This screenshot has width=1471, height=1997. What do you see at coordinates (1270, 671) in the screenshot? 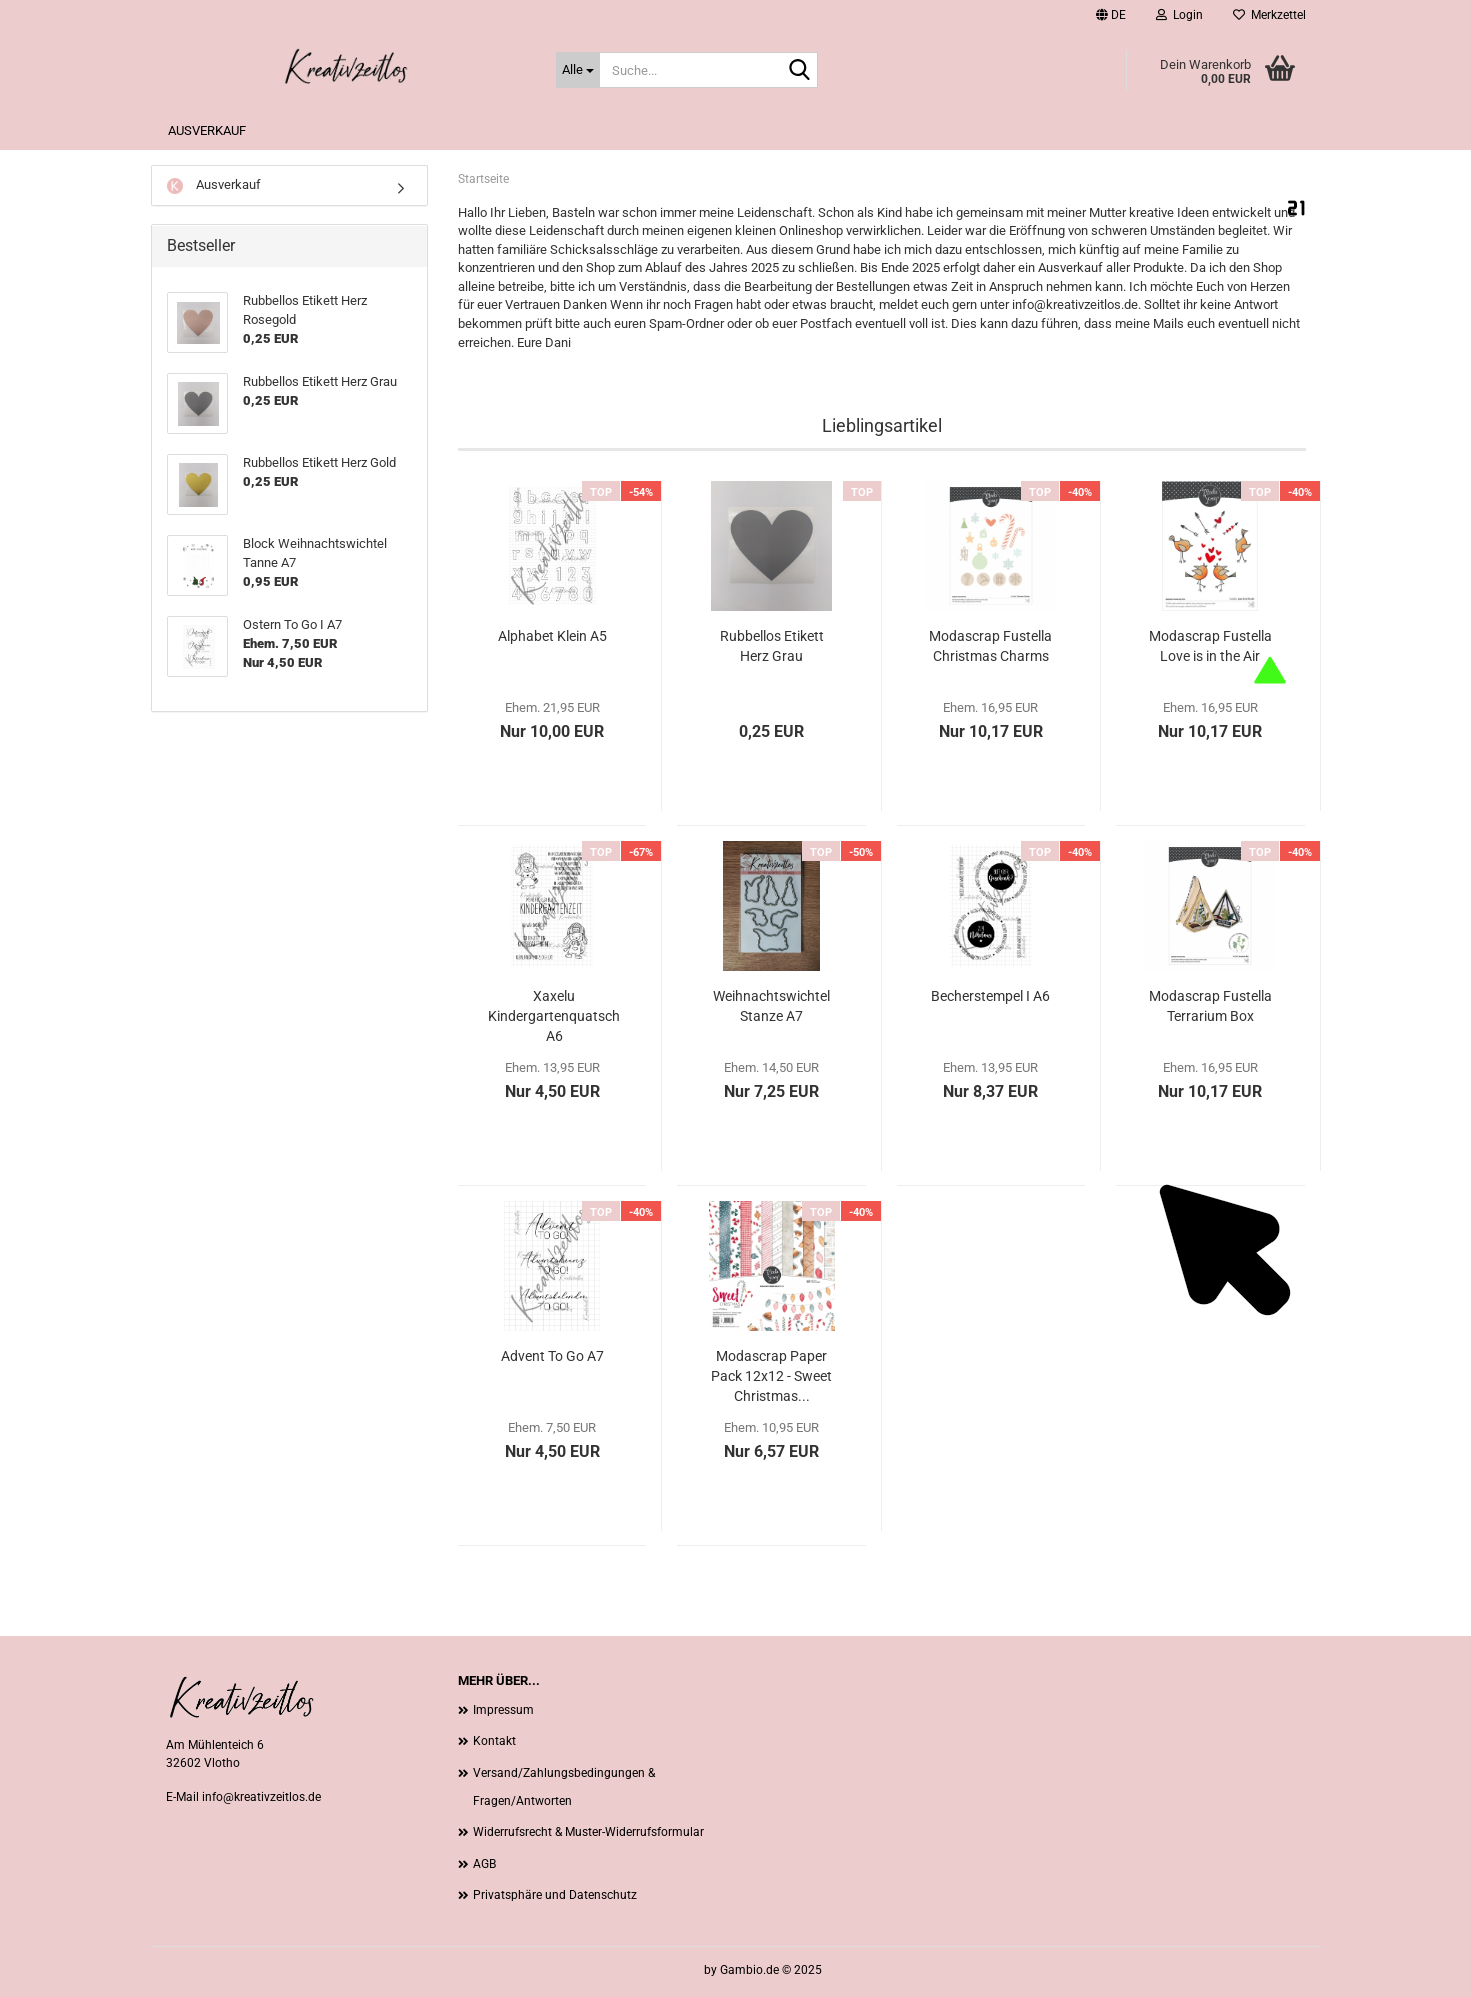
I see `vercel platform logo` at bounding box center [1270, 671].